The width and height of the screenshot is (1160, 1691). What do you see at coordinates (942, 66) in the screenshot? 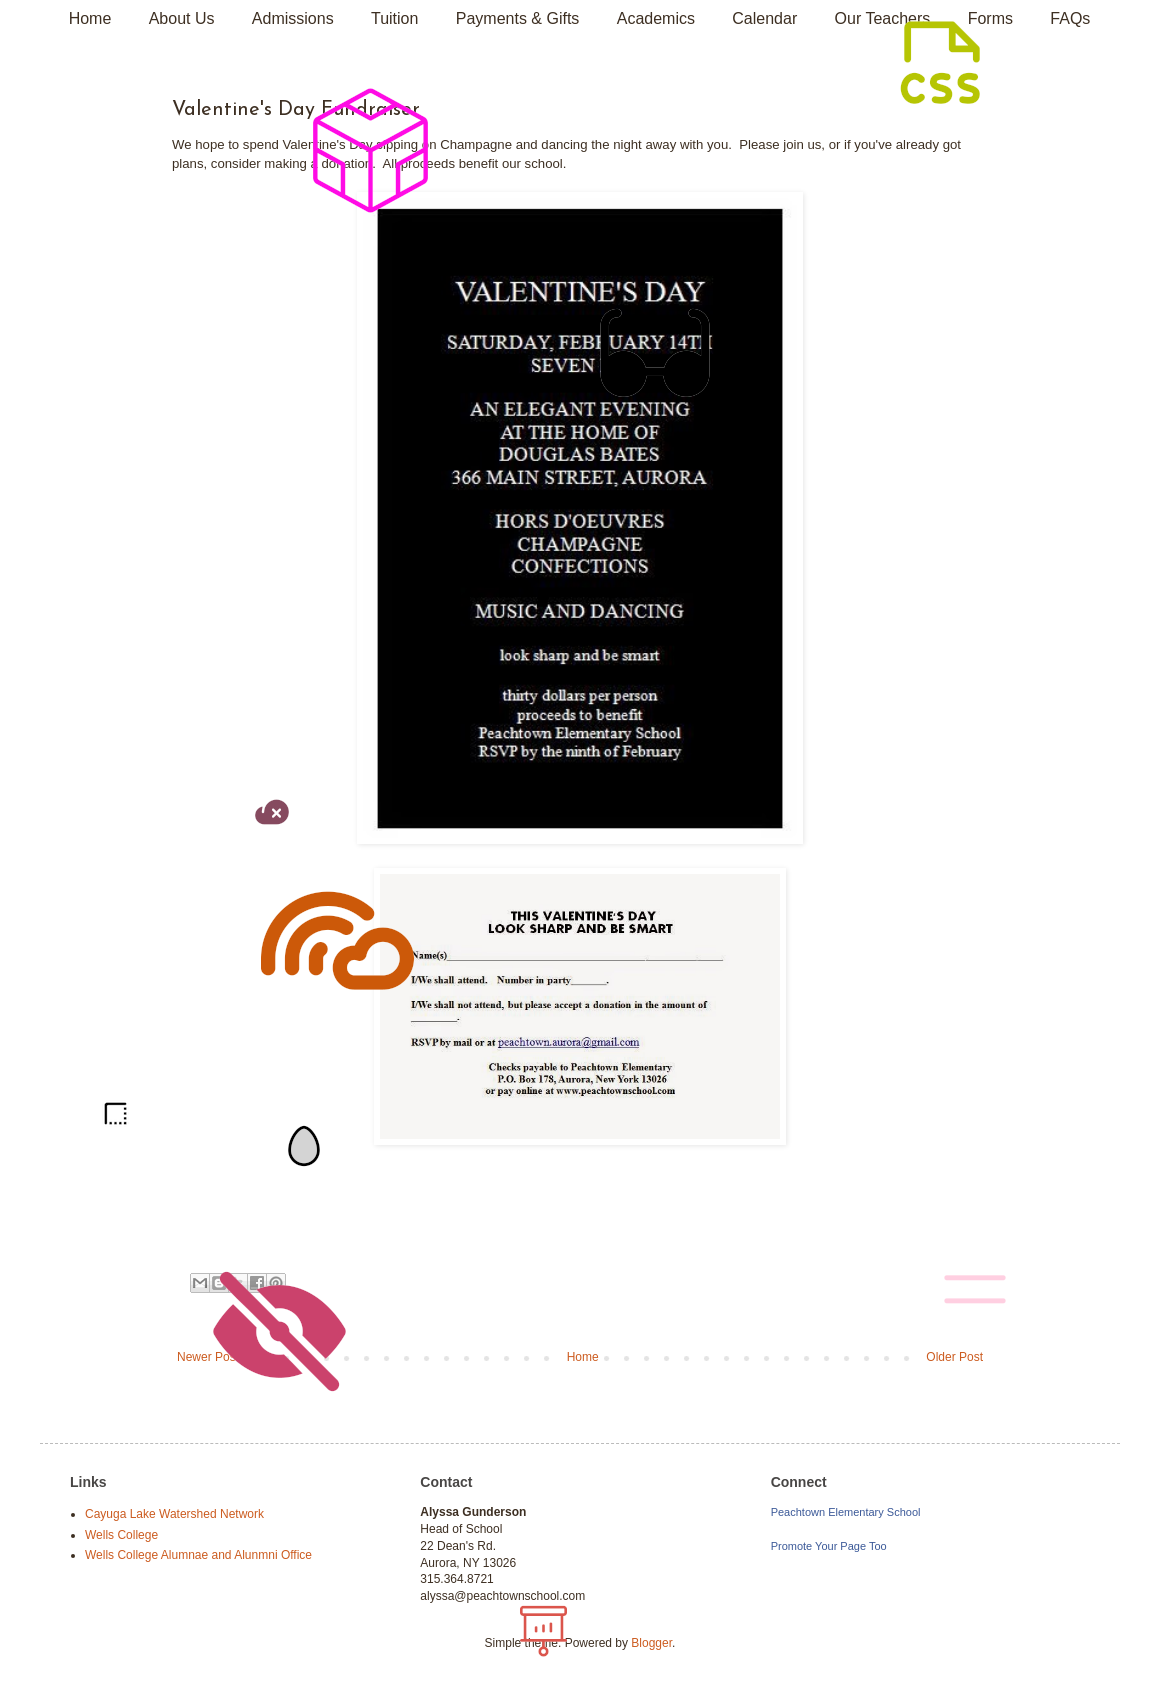
I see `view or open a CSS stylesheet file` at bounding box center [942, 66].